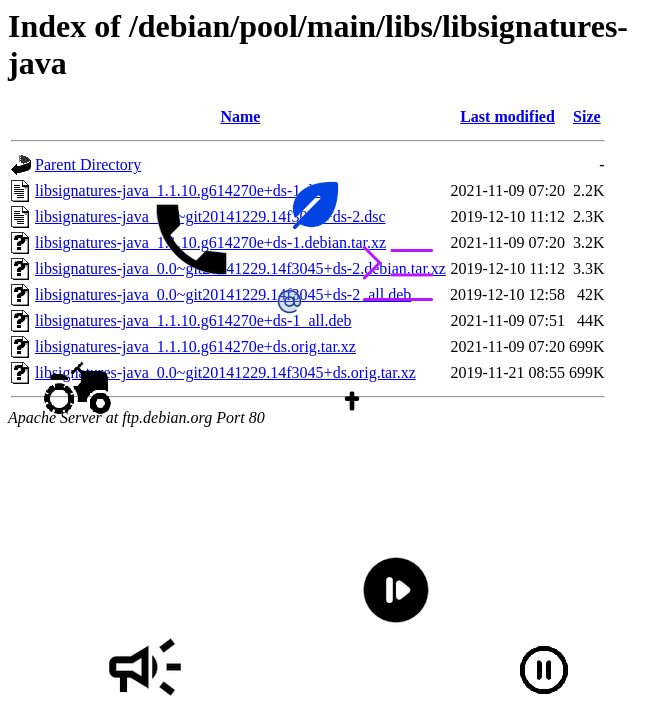  Describe the element at coordinates (145, 667) in the screenshot. I see `start a new campaign or announcement` at that location.